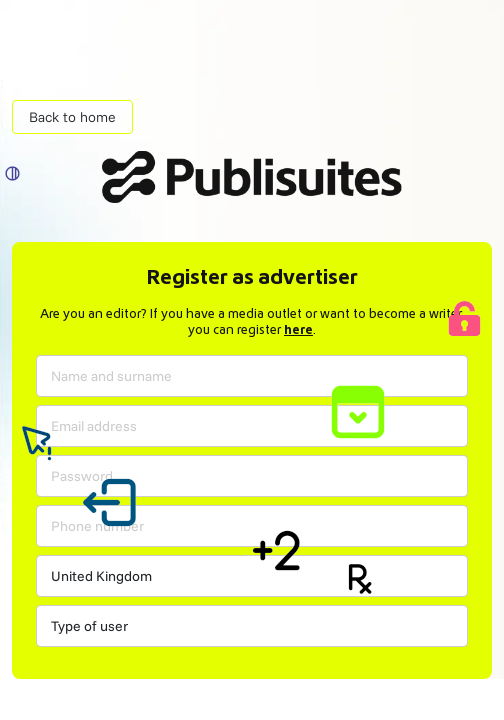 This screenshot has height=720, width=504. I want to click on cursor error or interaction warning, so click(37, 441).